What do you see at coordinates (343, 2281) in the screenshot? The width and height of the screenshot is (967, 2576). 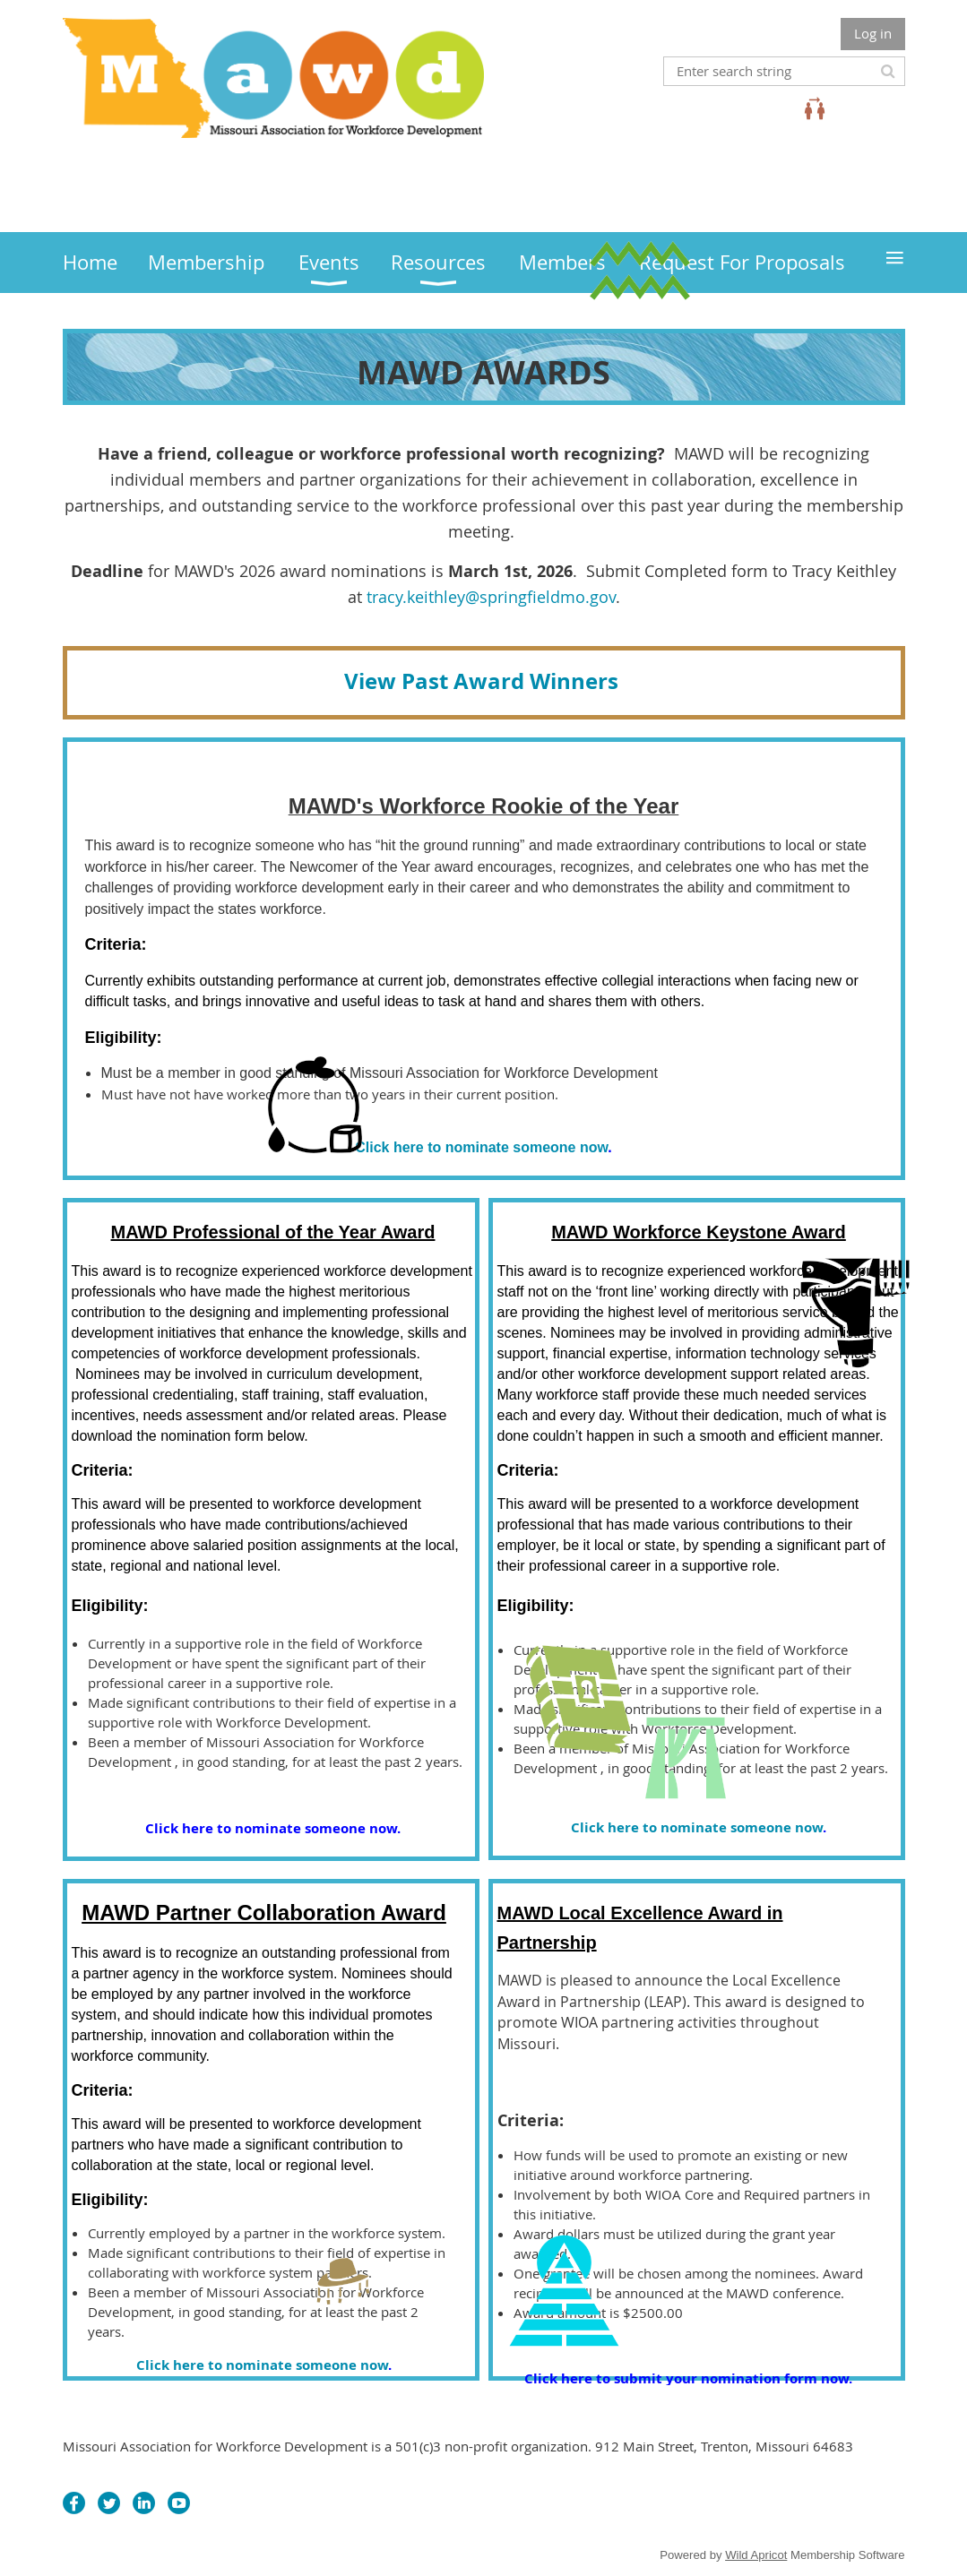 I see `select australian or outback themed character` at bounding box center [343, 2281].